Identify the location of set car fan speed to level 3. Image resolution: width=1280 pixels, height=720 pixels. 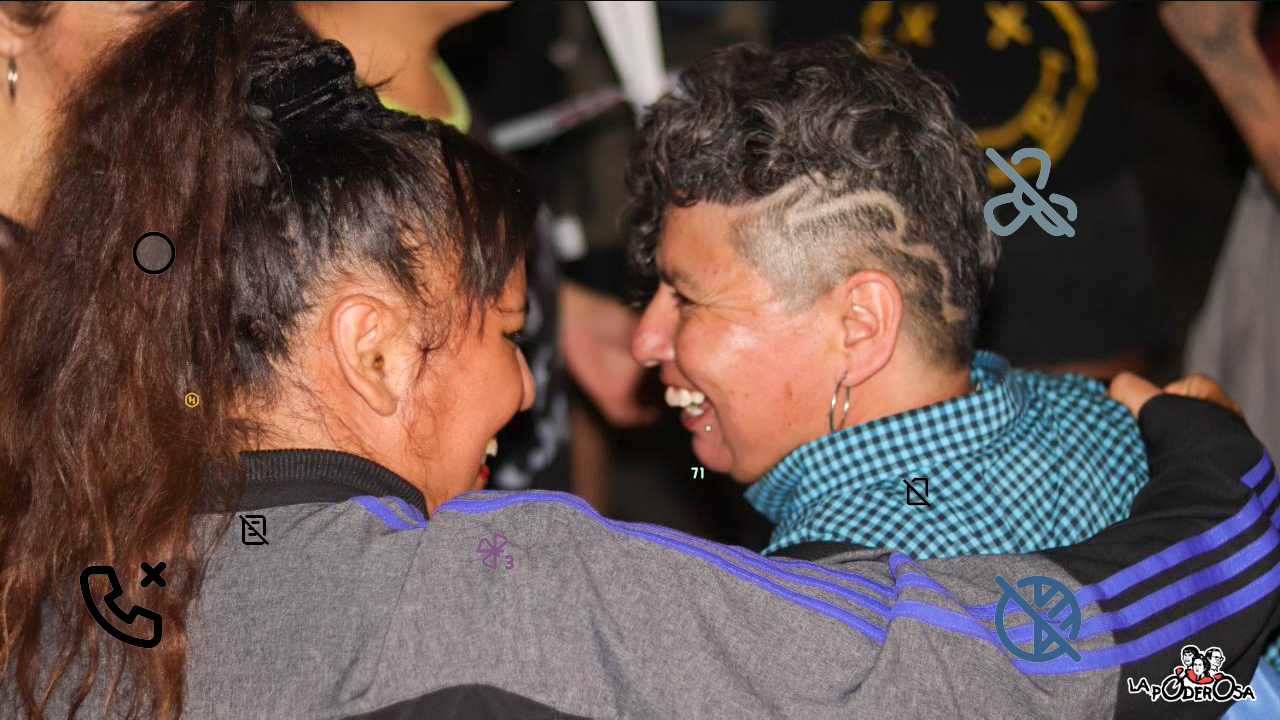
(495, 551).